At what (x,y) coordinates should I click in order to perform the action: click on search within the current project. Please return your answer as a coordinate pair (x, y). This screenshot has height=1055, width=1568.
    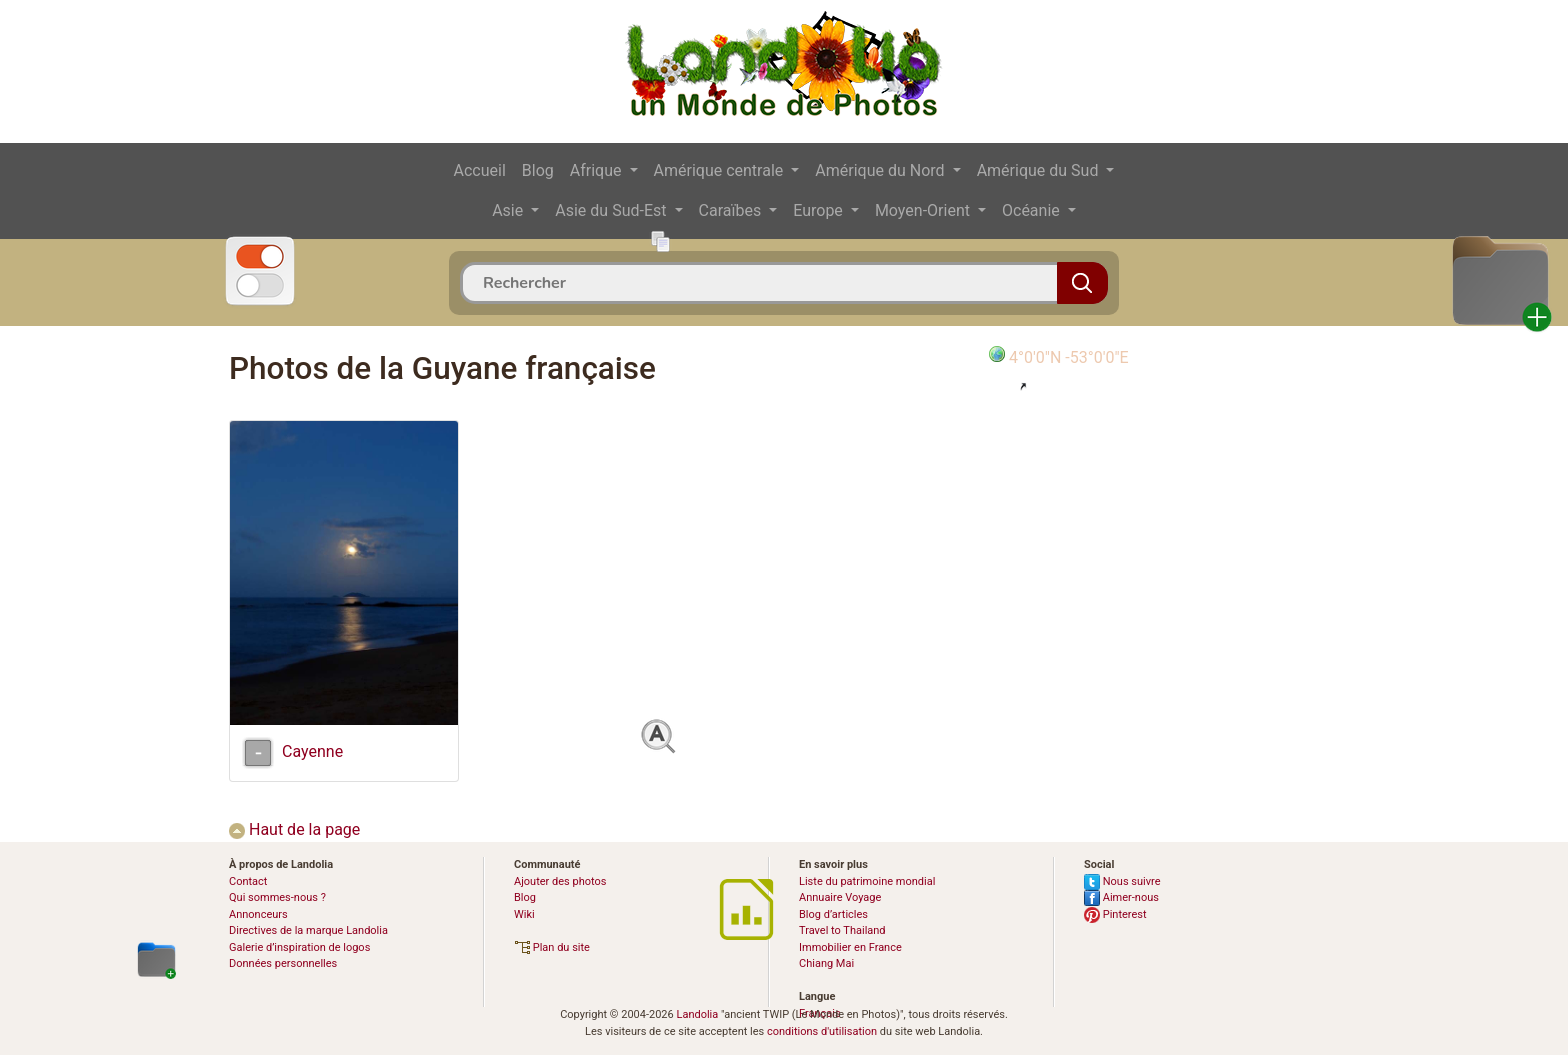
    Looking at the image, I should click on (658, 736).